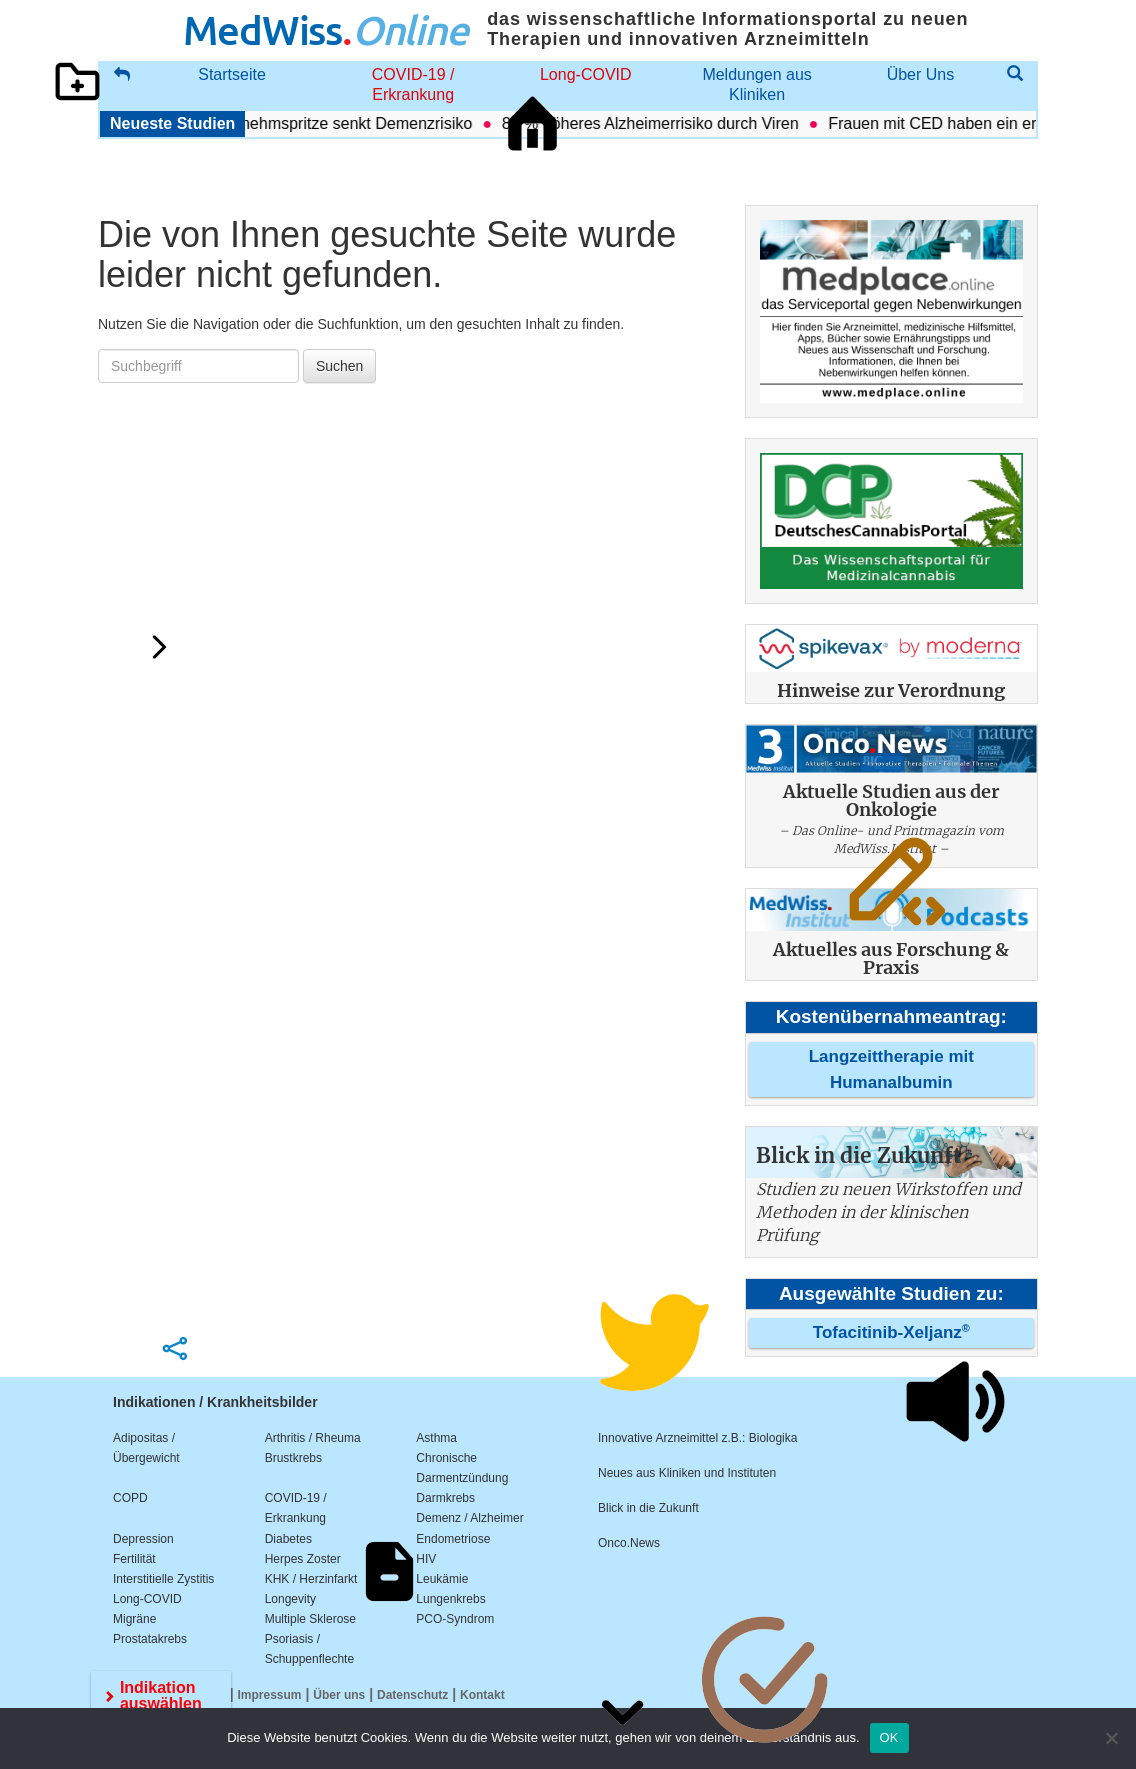  I want to click on share this content with others, so click(175, 1348).